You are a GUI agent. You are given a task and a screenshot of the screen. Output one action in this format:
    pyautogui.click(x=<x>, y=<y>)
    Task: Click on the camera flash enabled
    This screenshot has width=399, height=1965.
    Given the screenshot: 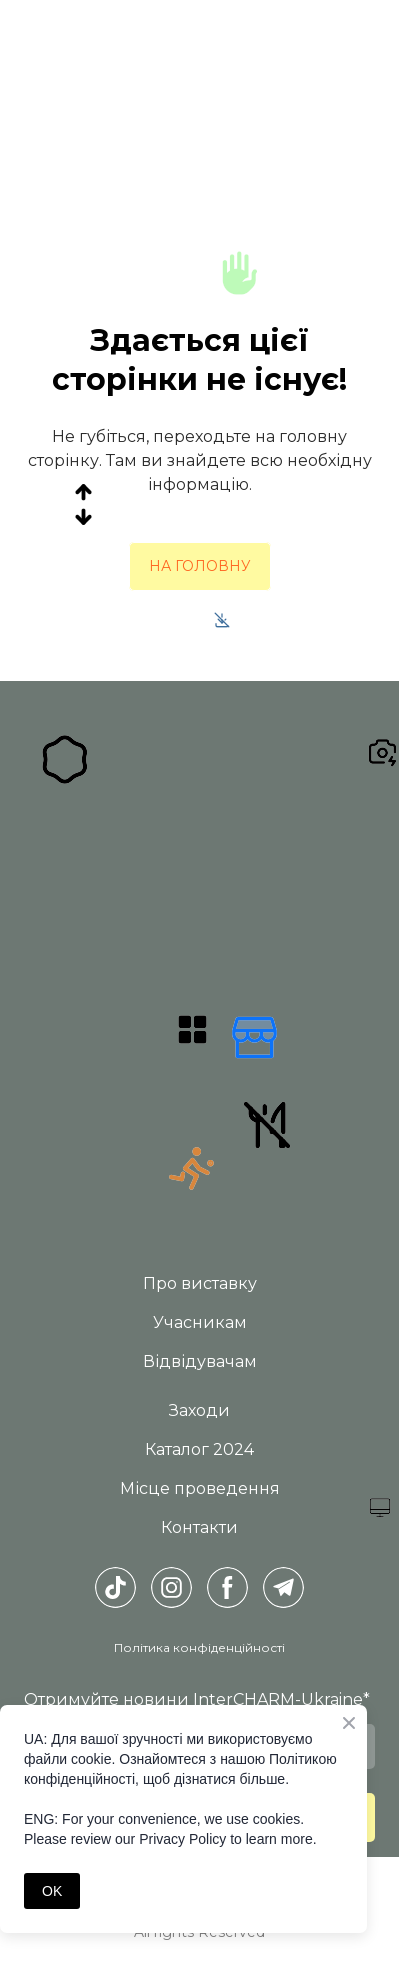 What is the action you would take?
    pyautogui.click(x=382, y=751)
    